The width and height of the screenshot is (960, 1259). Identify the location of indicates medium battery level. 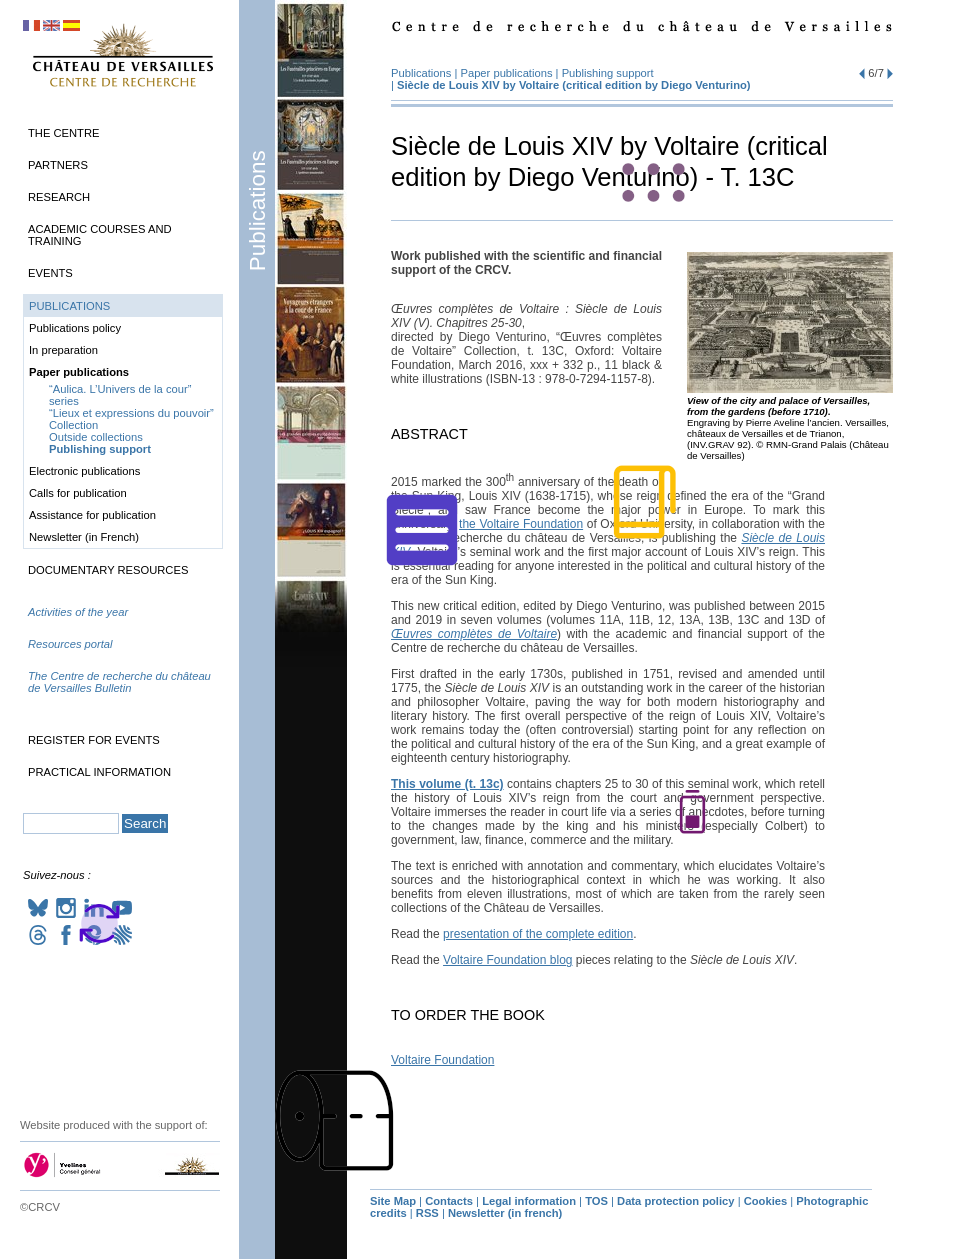
(692, 812).